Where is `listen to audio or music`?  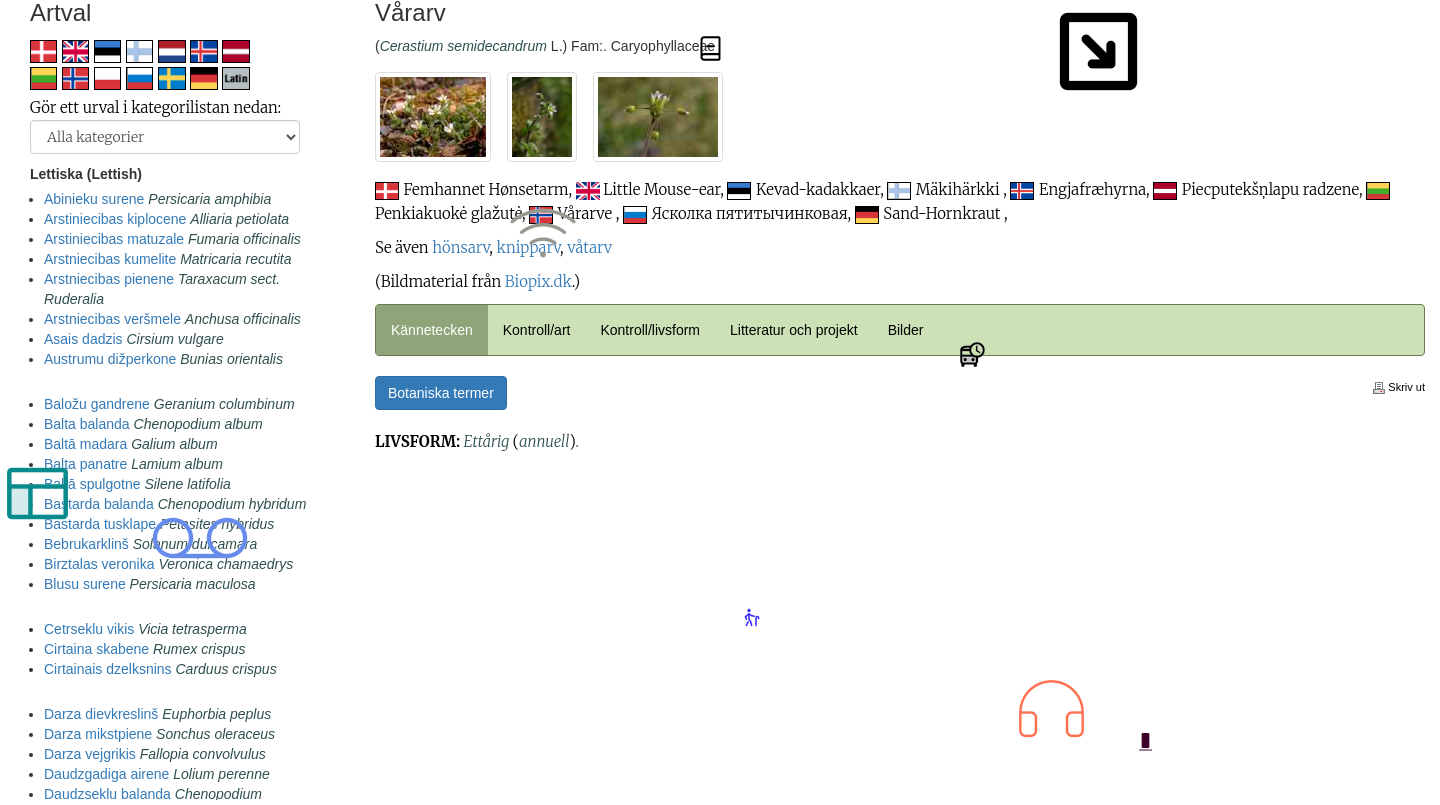
listen to audio or music is located at coordinates (1051, 712).